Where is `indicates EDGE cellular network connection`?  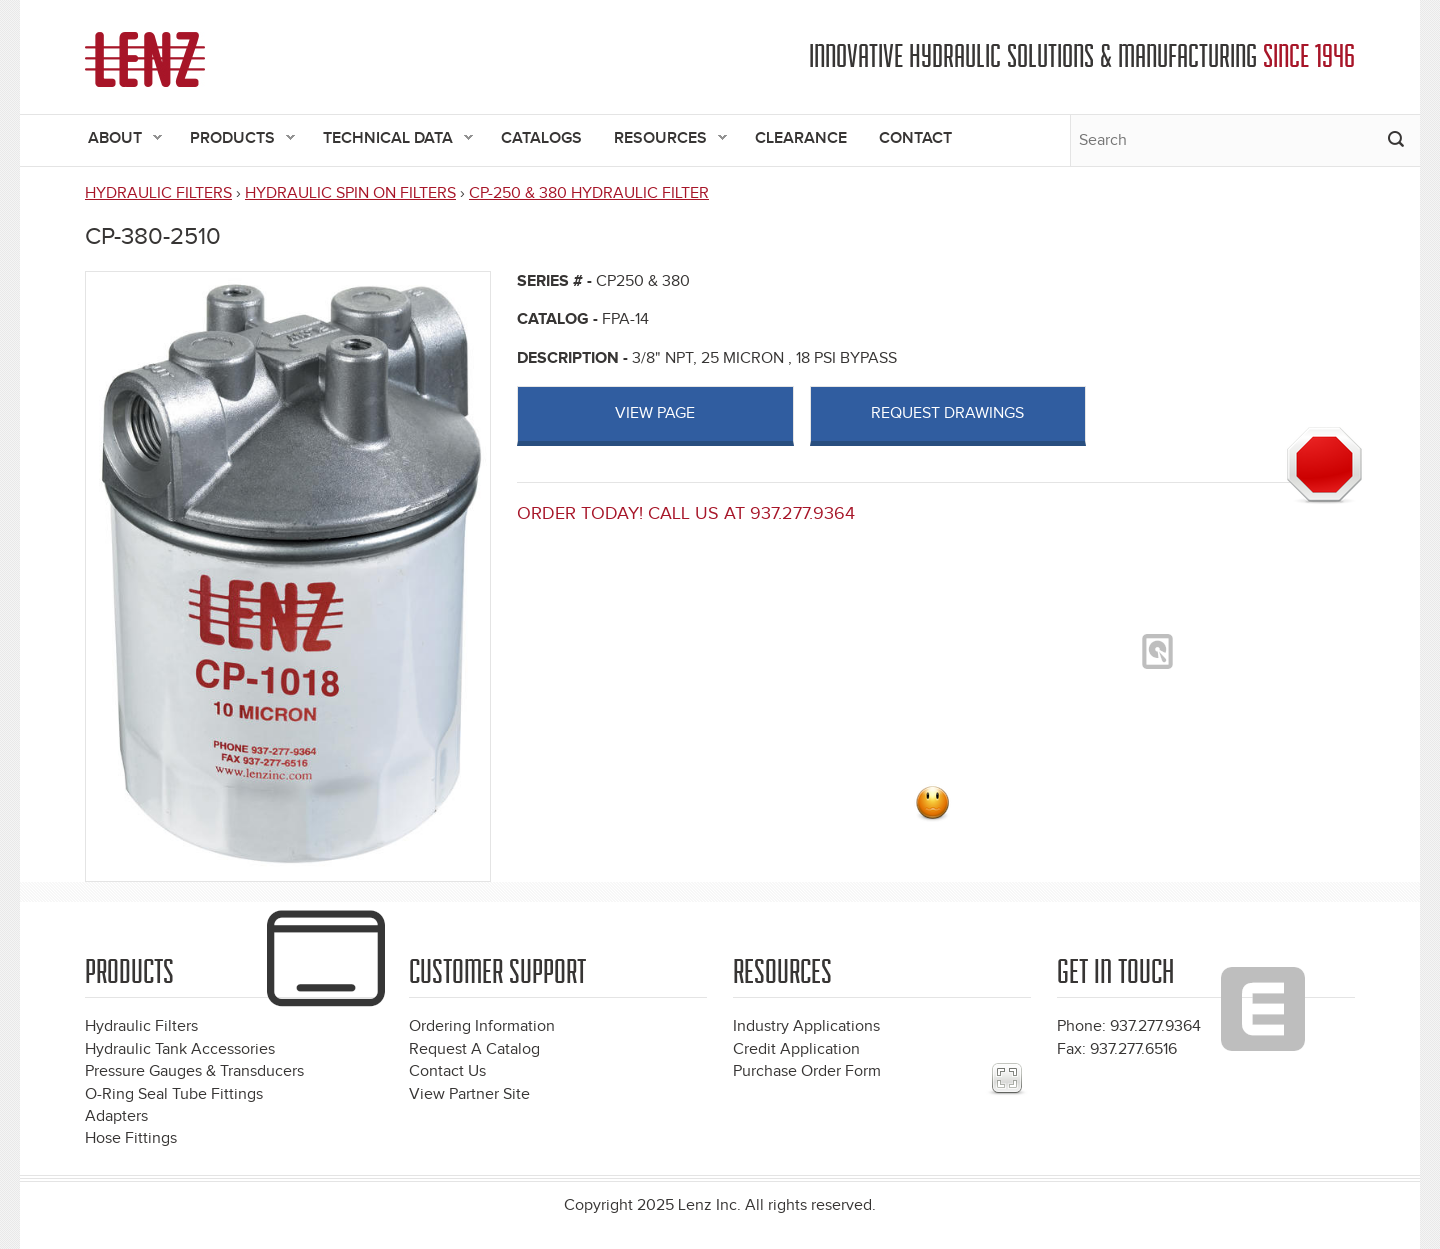 indicates EDGE cellular network connection is located at coordinates (1263, 1009).